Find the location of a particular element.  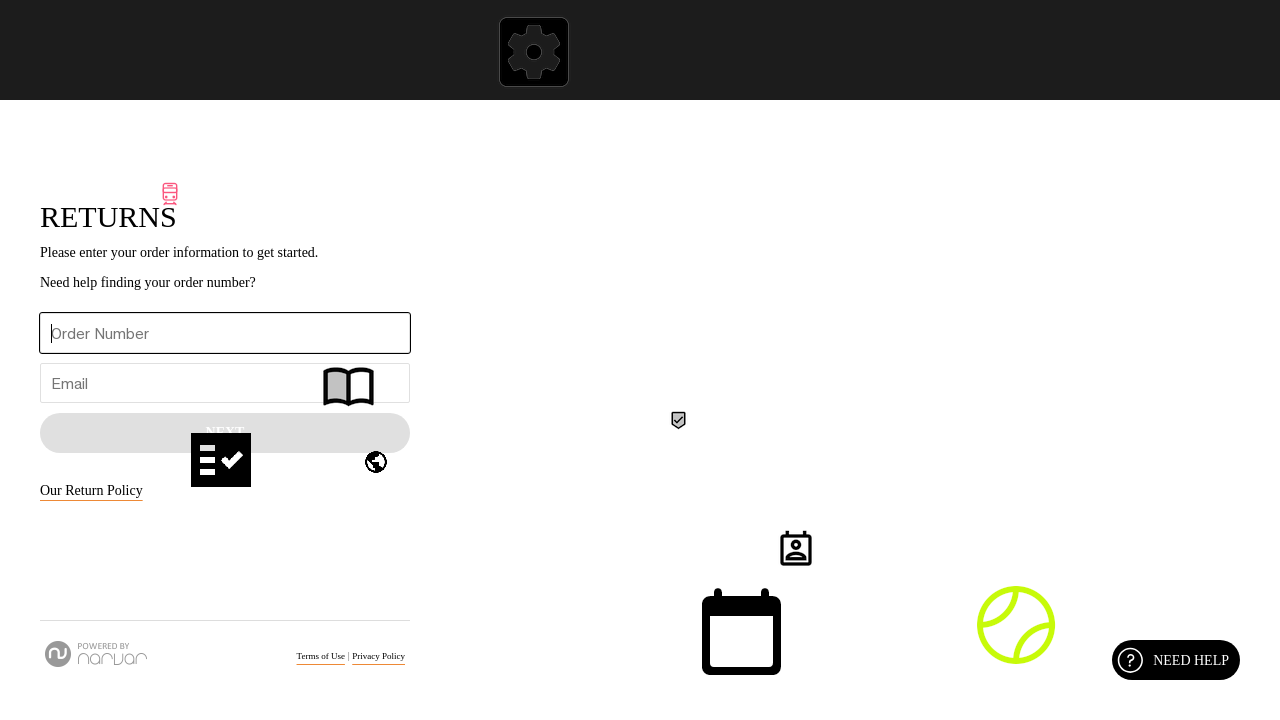

access application settings is located at coordinates (534, 52).